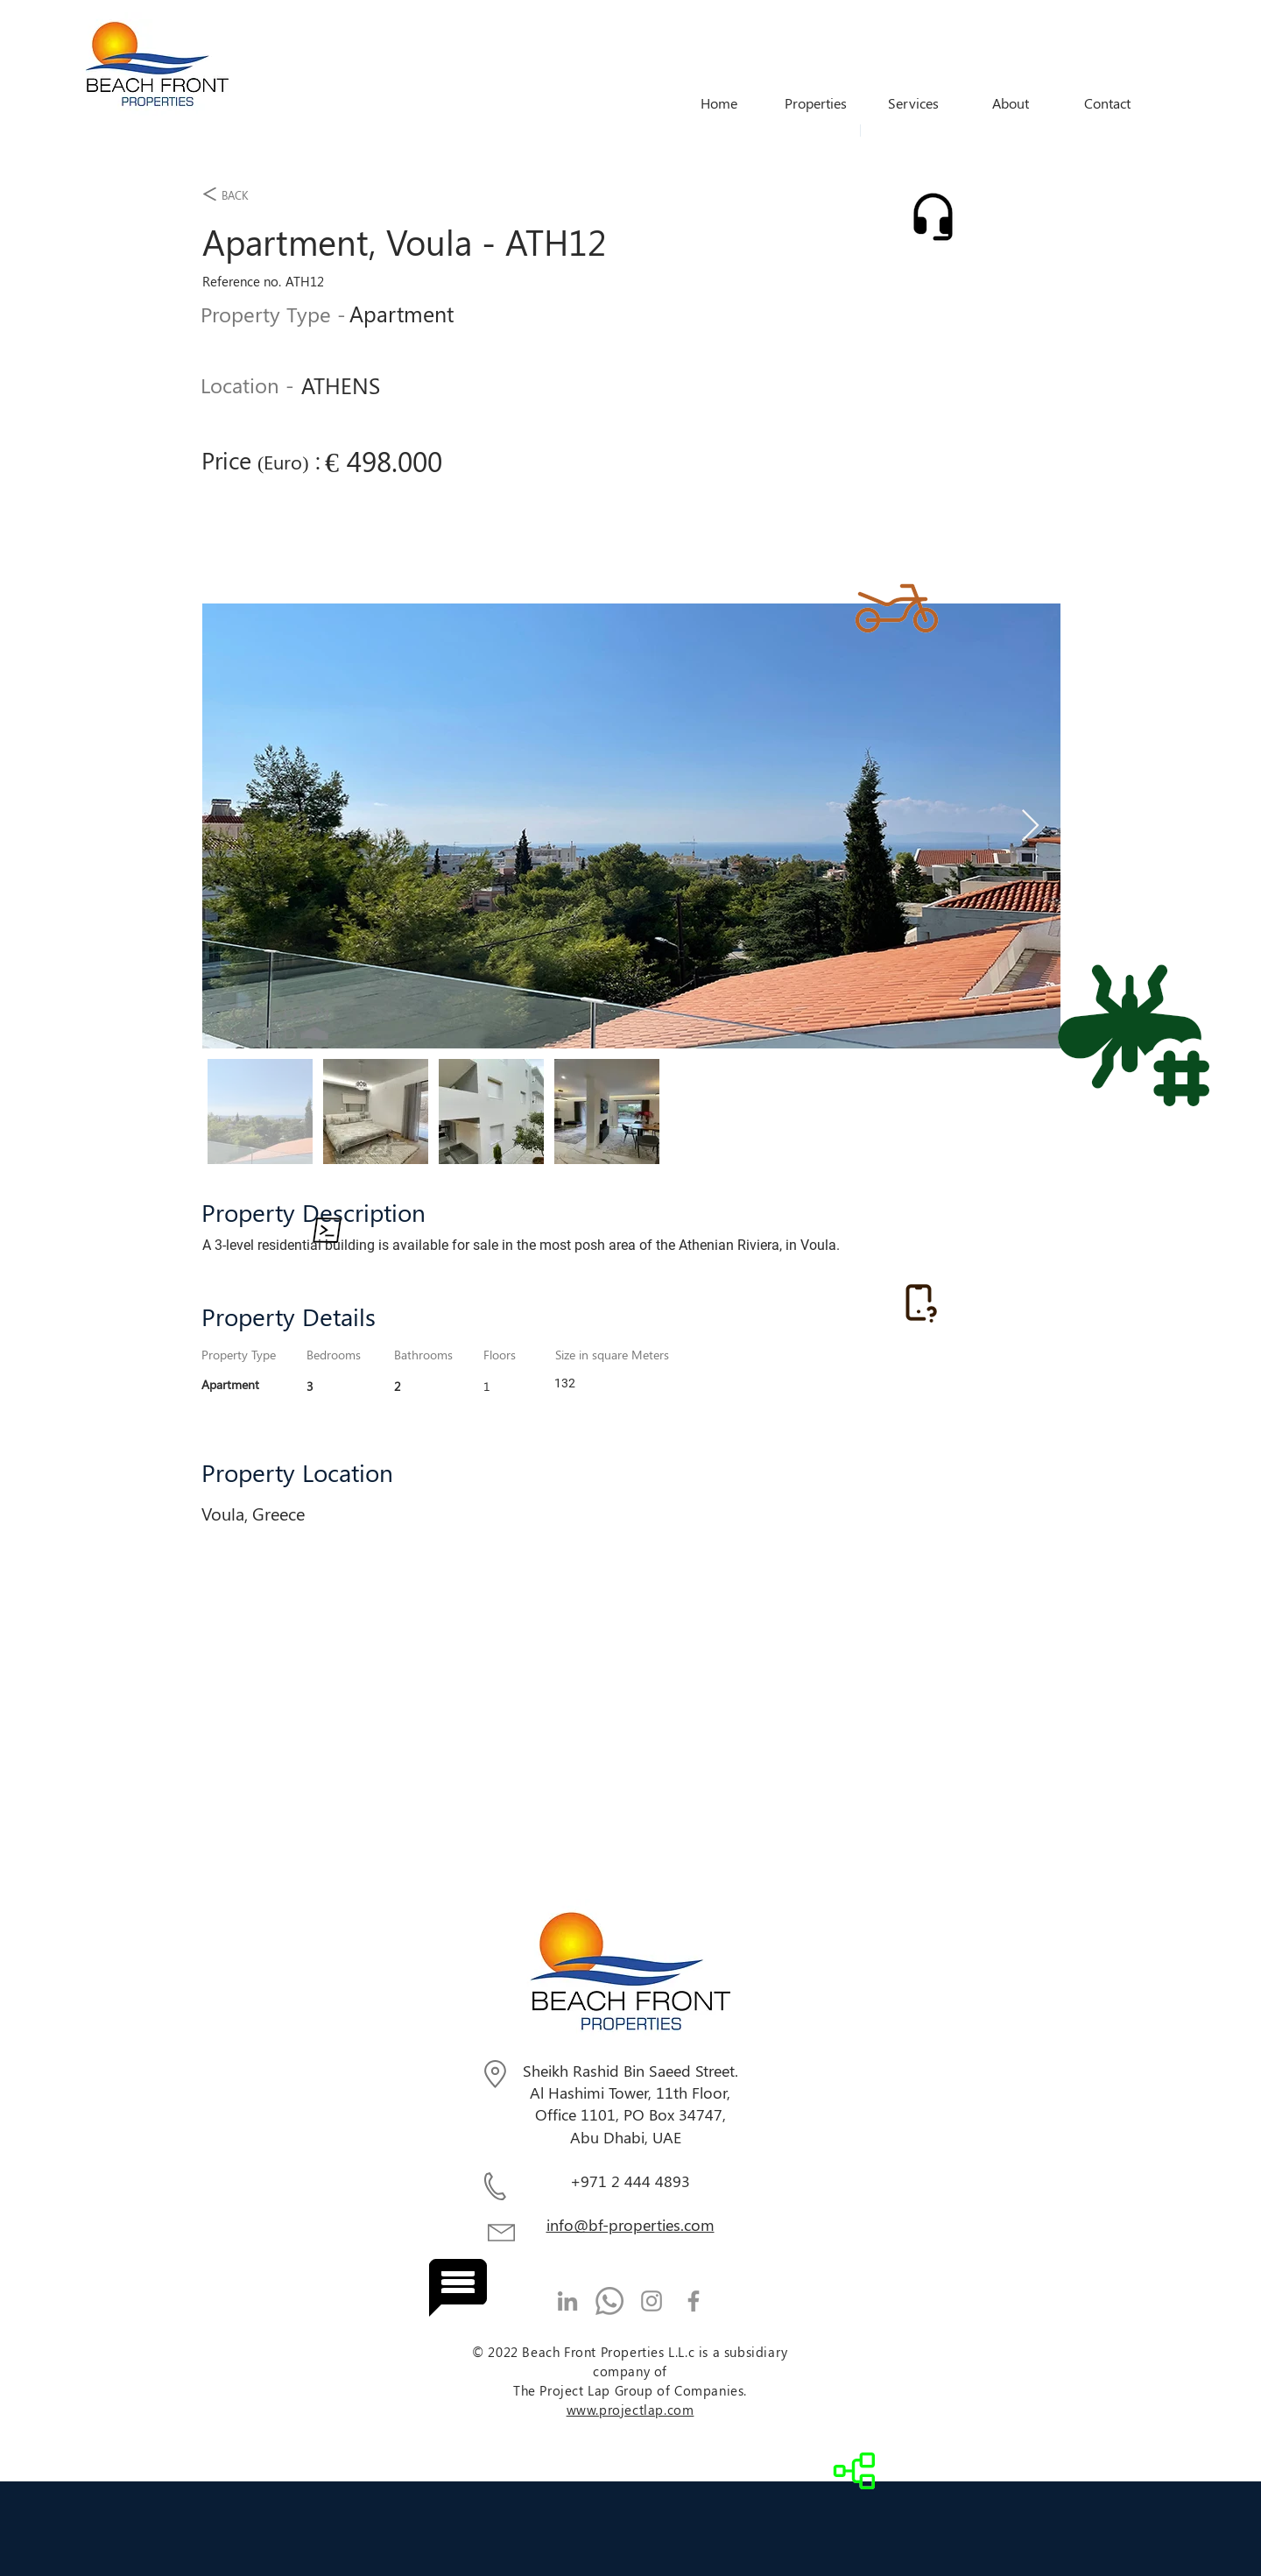 This screenshot has height=2576, width=1261. I want to click on contact customer support, so click(933, 216).